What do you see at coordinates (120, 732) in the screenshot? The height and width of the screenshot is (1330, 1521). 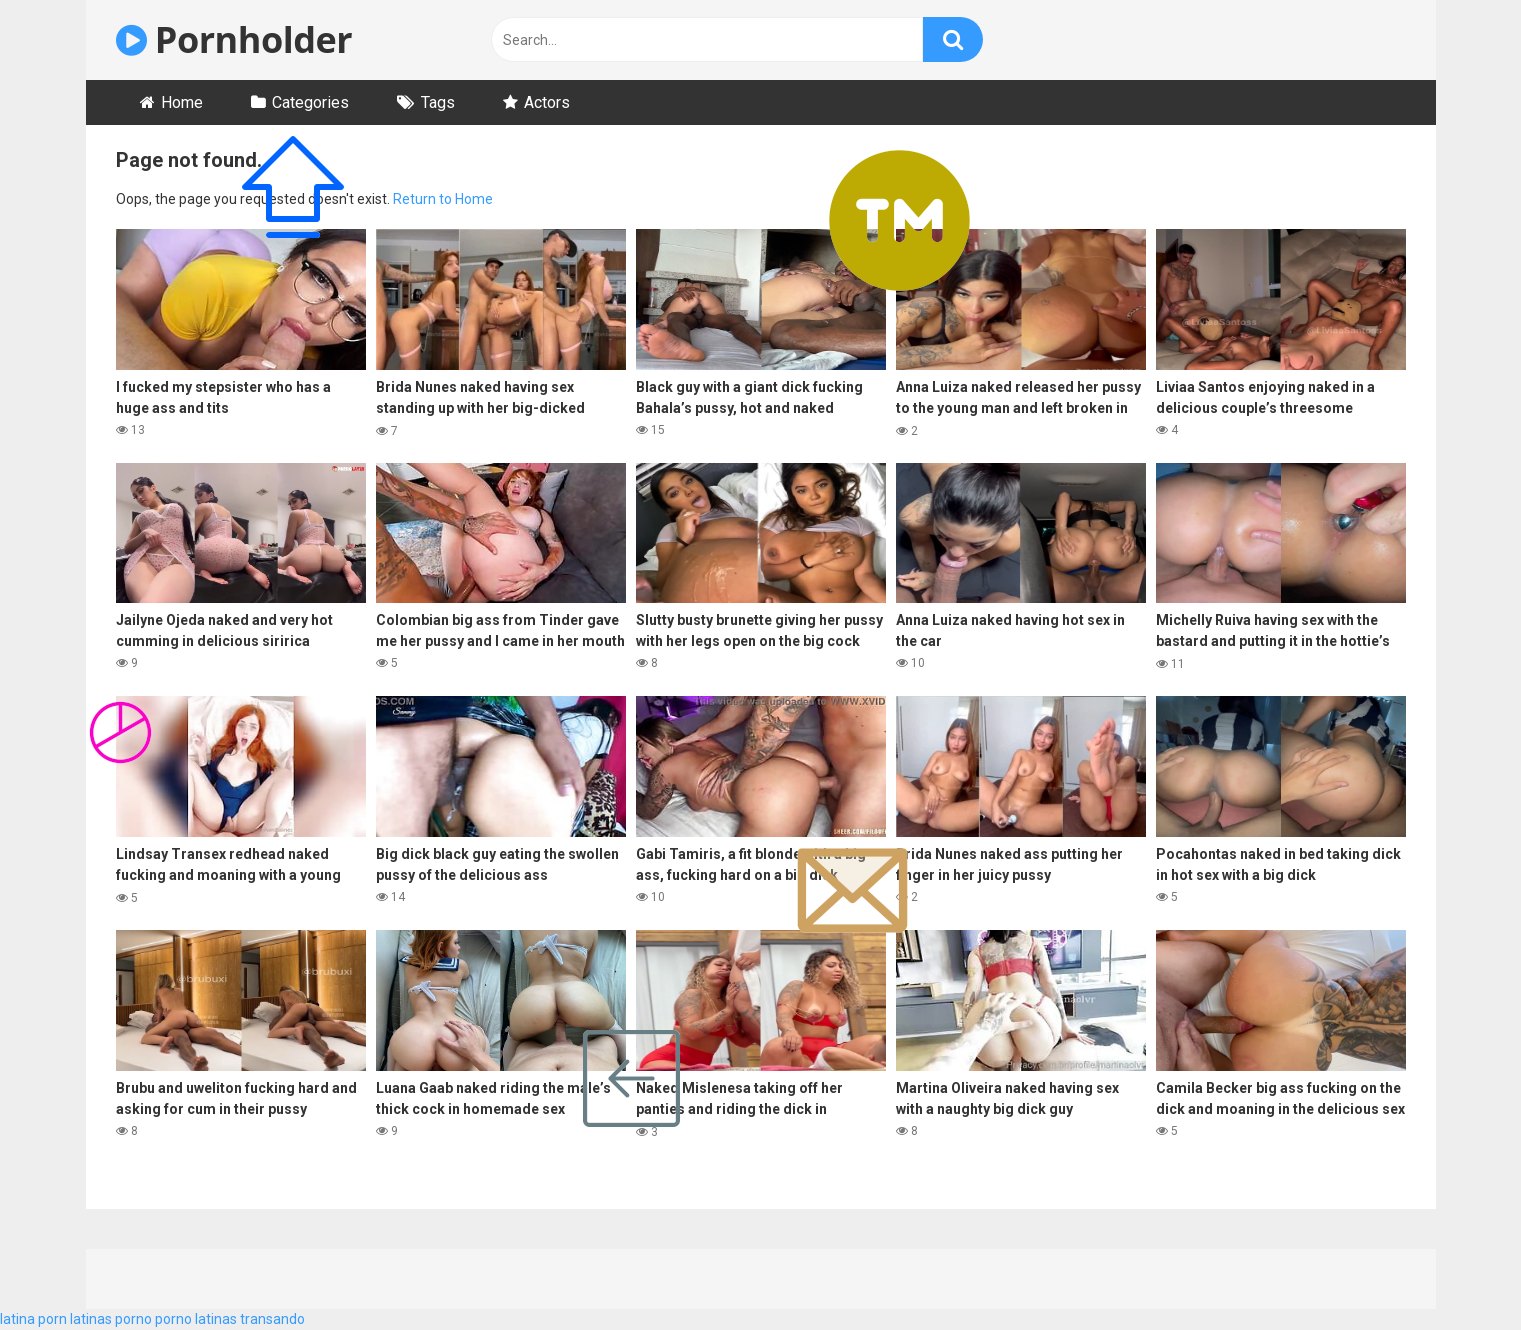 I see `view analytics or statistics breakdown` at bounding box center [120, 732].